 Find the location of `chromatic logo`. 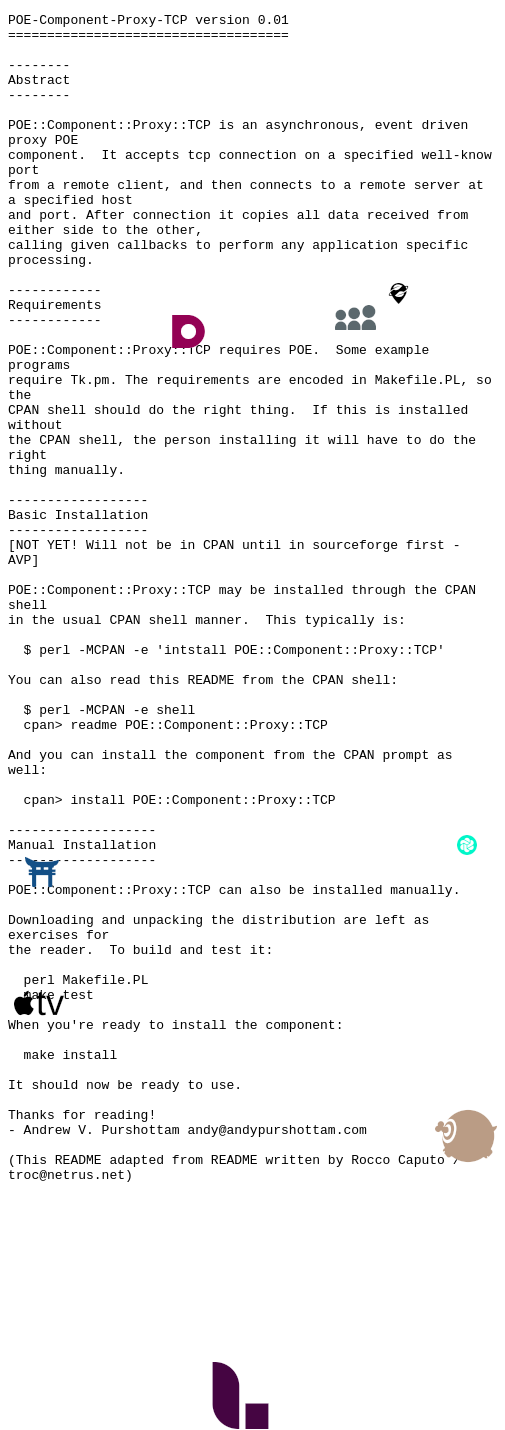

chromatic logo is located at coordinates (467, 845).